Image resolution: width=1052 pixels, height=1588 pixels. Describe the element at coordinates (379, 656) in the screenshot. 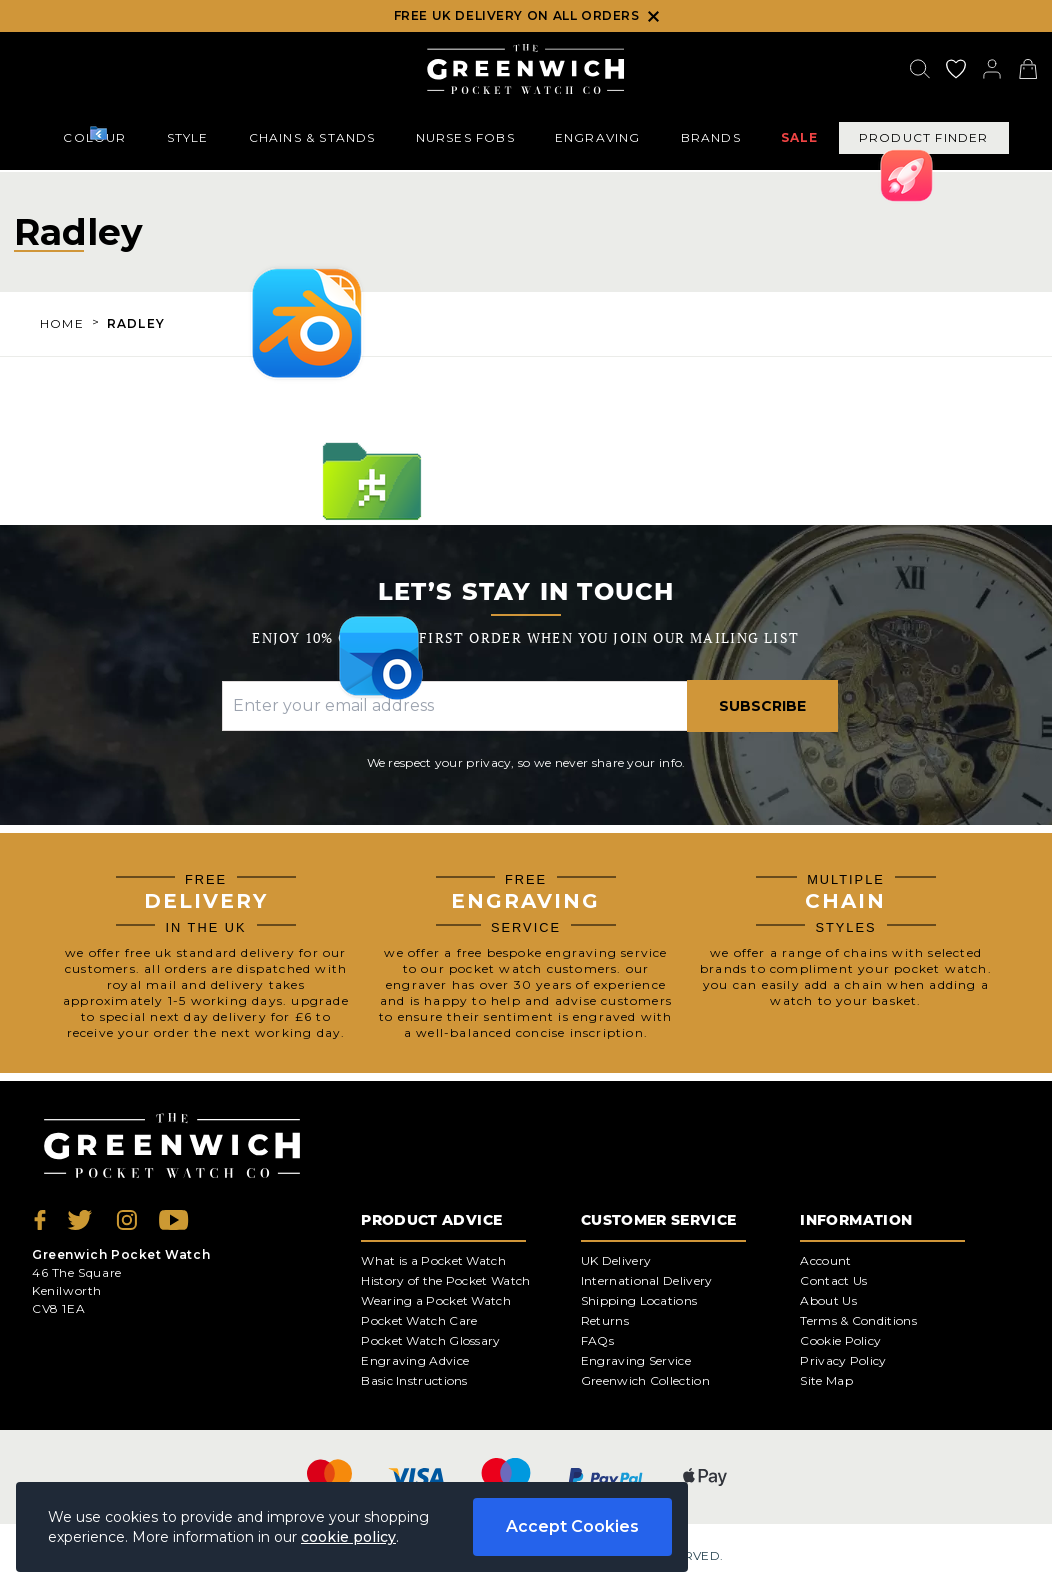

I see `open microsoft outlook email app` at that location.